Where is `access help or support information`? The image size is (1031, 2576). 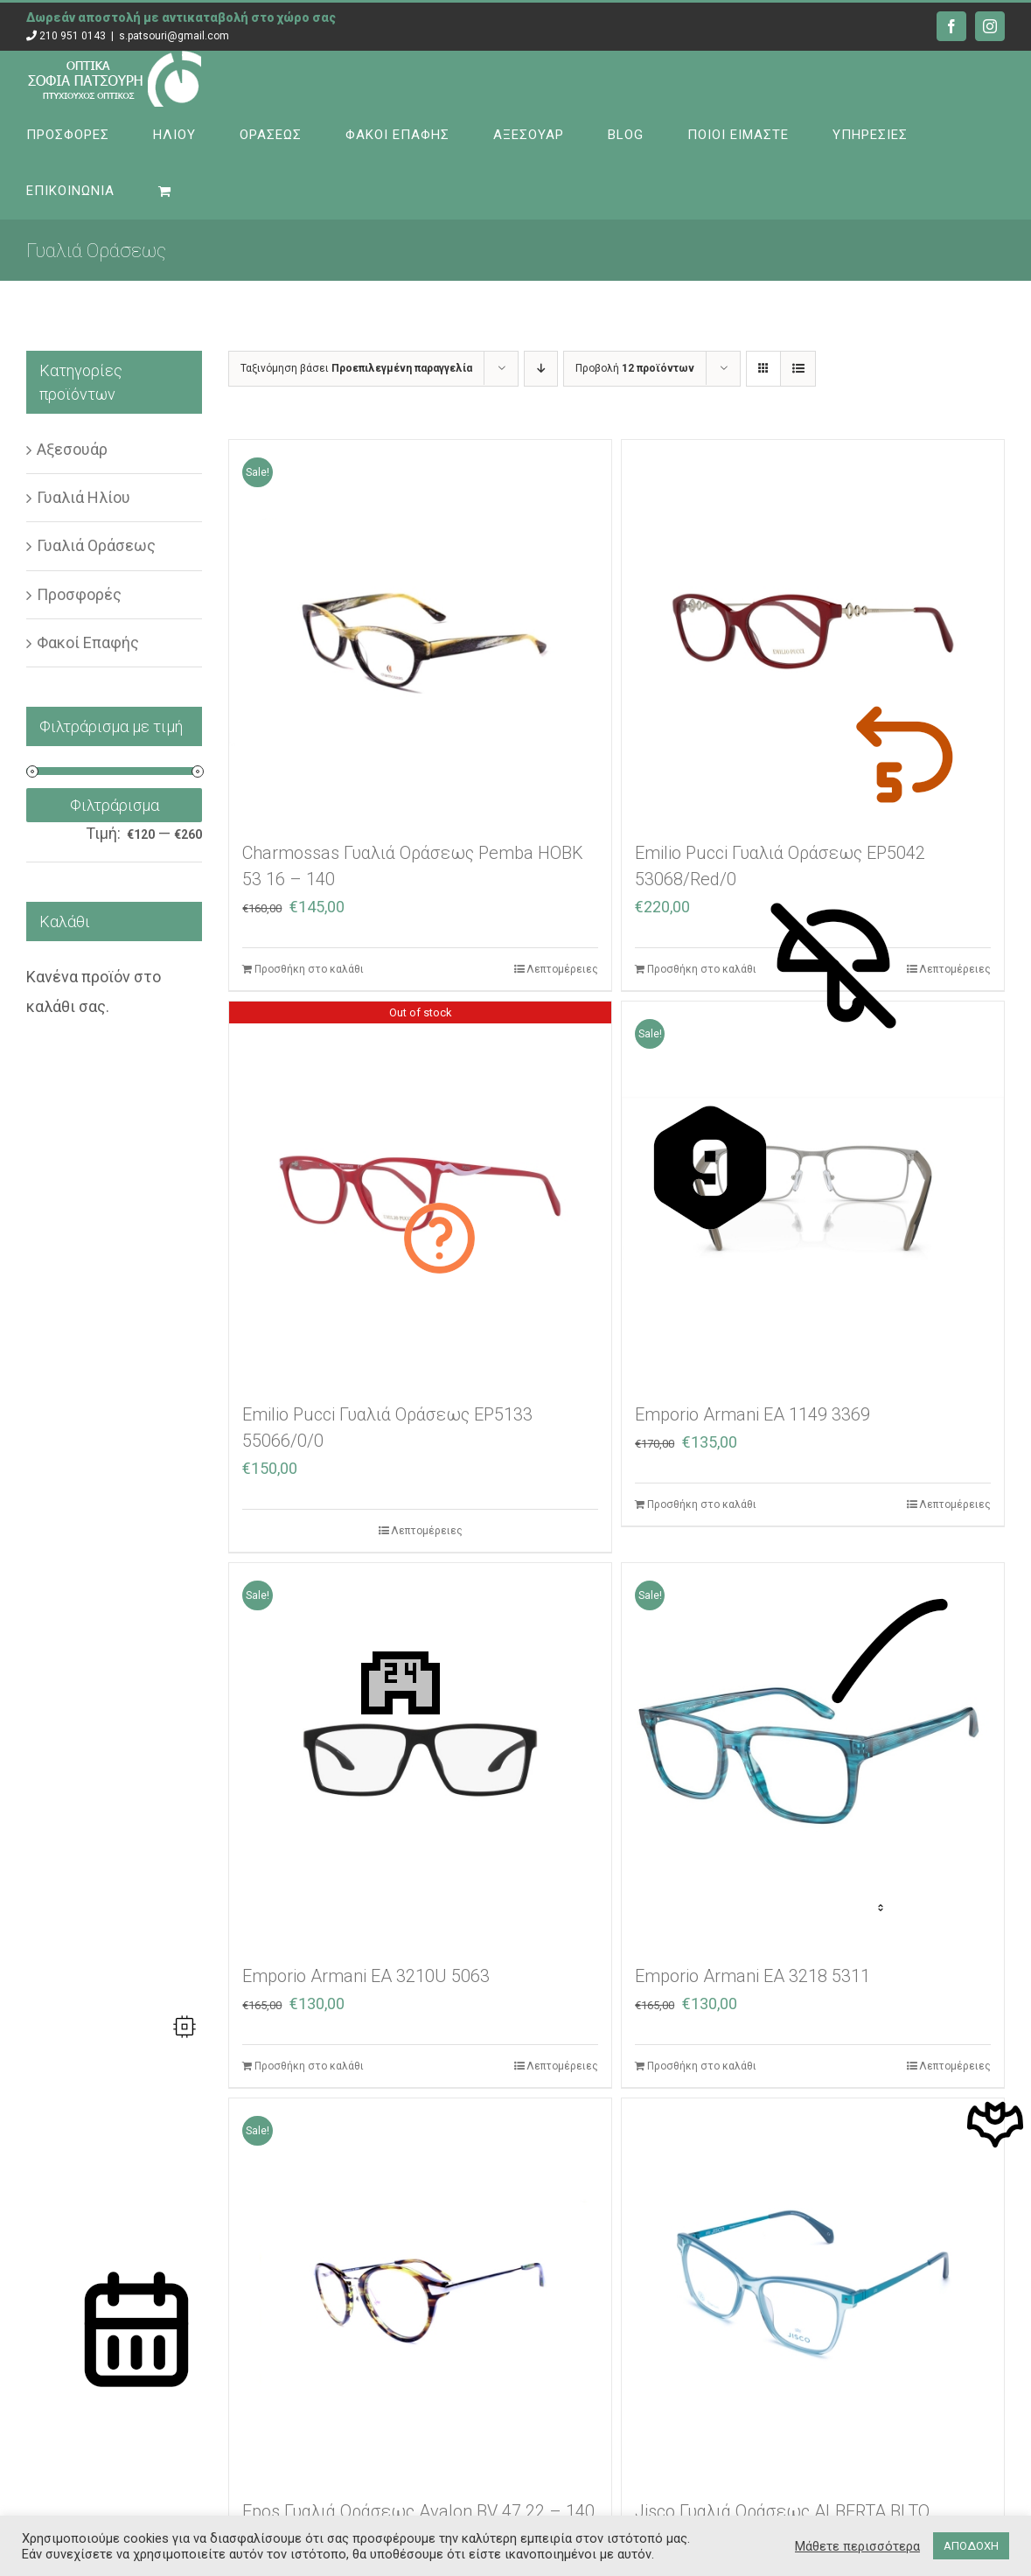 access help or support information is located at coordinates (439, 1238).